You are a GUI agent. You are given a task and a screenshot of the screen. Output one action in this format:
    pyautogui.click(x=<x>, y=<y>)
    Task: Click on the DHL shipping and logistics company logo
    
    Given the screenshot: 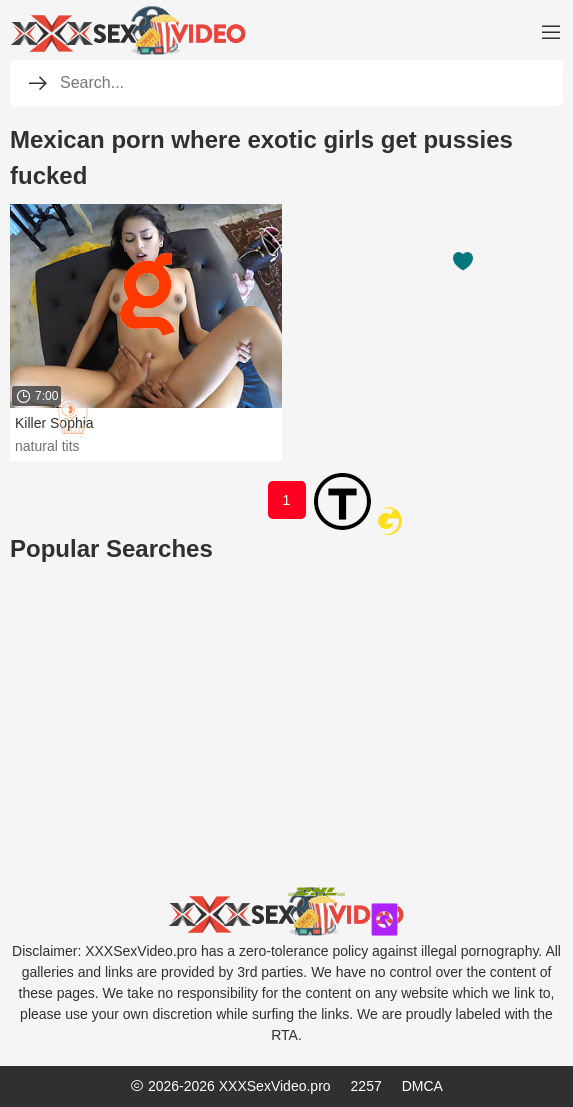 What is the action you would take?
    pyautogui.click(x=316, y=891)
    